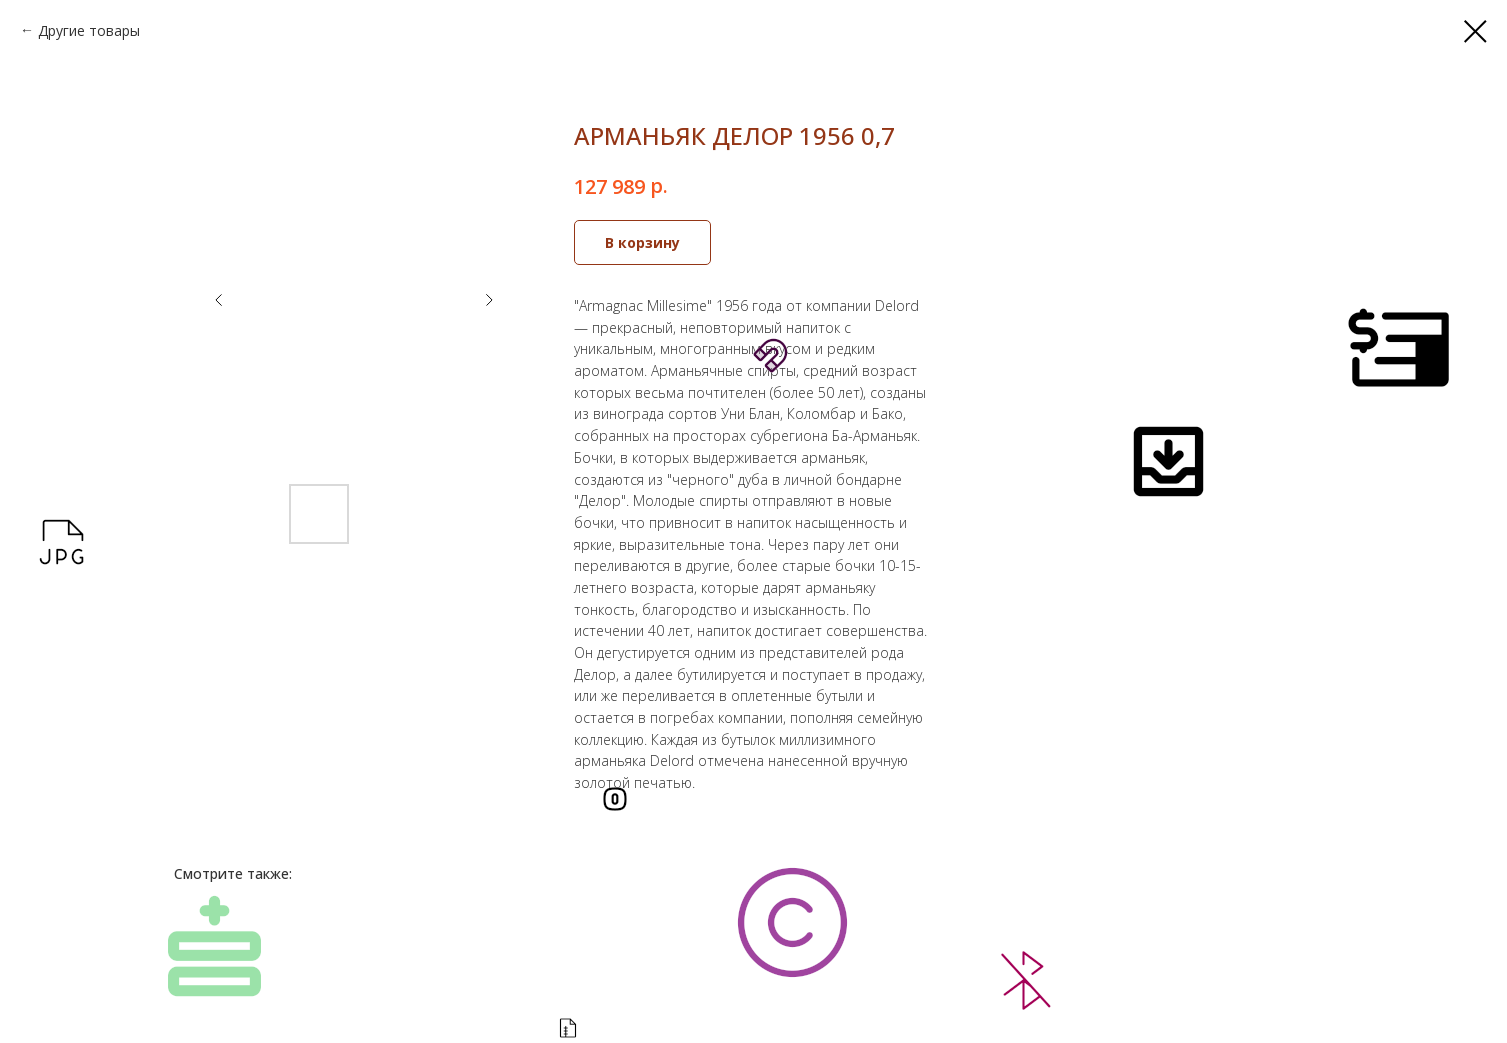 Image resolution: width=1507 pixels, height=1043 pixels. What do you see at coordinates (1168, 461) in the screenshot?
I see `download file to inbox or tray` at bounding box center [1168, 461].